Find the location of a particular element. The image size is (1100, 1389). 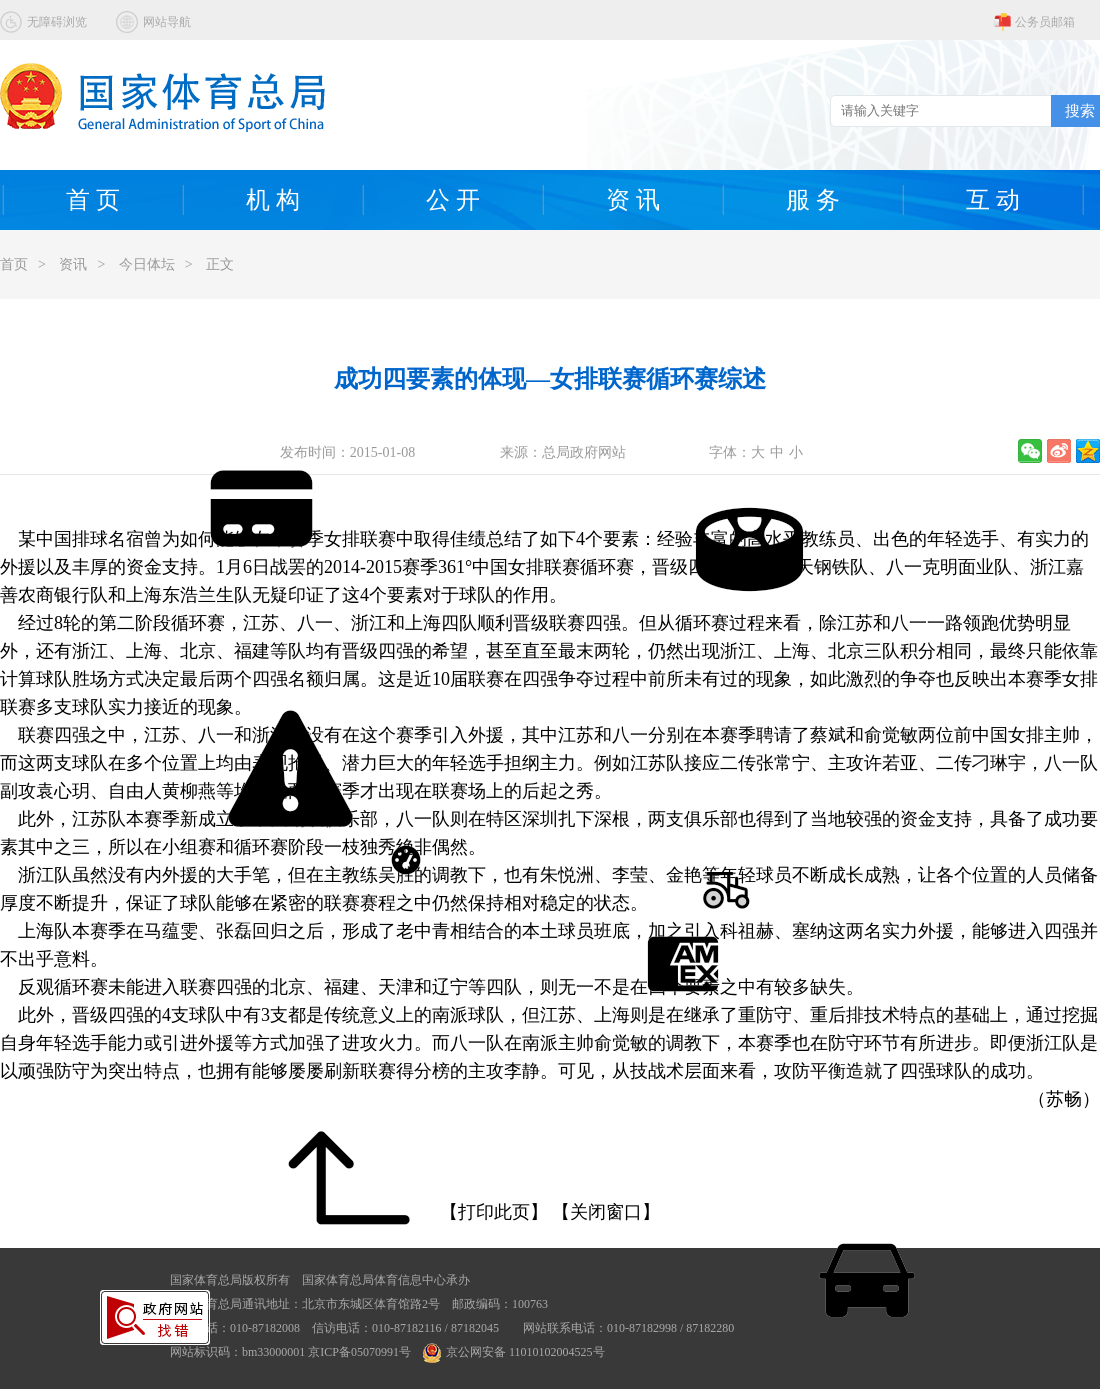

access steel drum or percussion sounds is located at coordinates (749, 549).